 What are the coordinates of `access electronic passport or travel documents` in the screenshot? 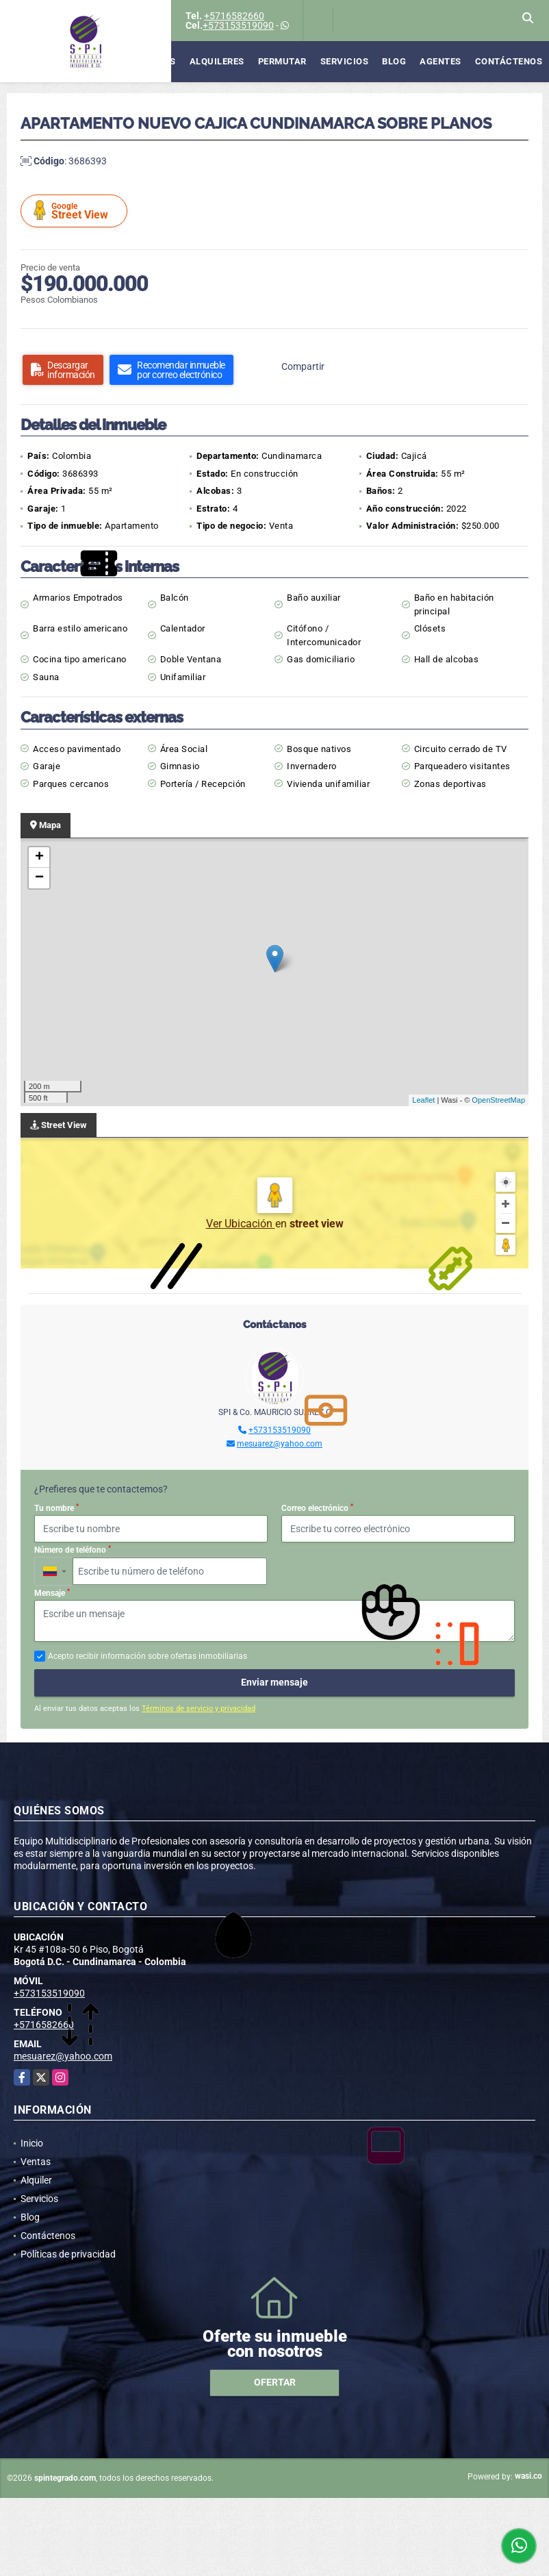 It's located at (326, 1410).